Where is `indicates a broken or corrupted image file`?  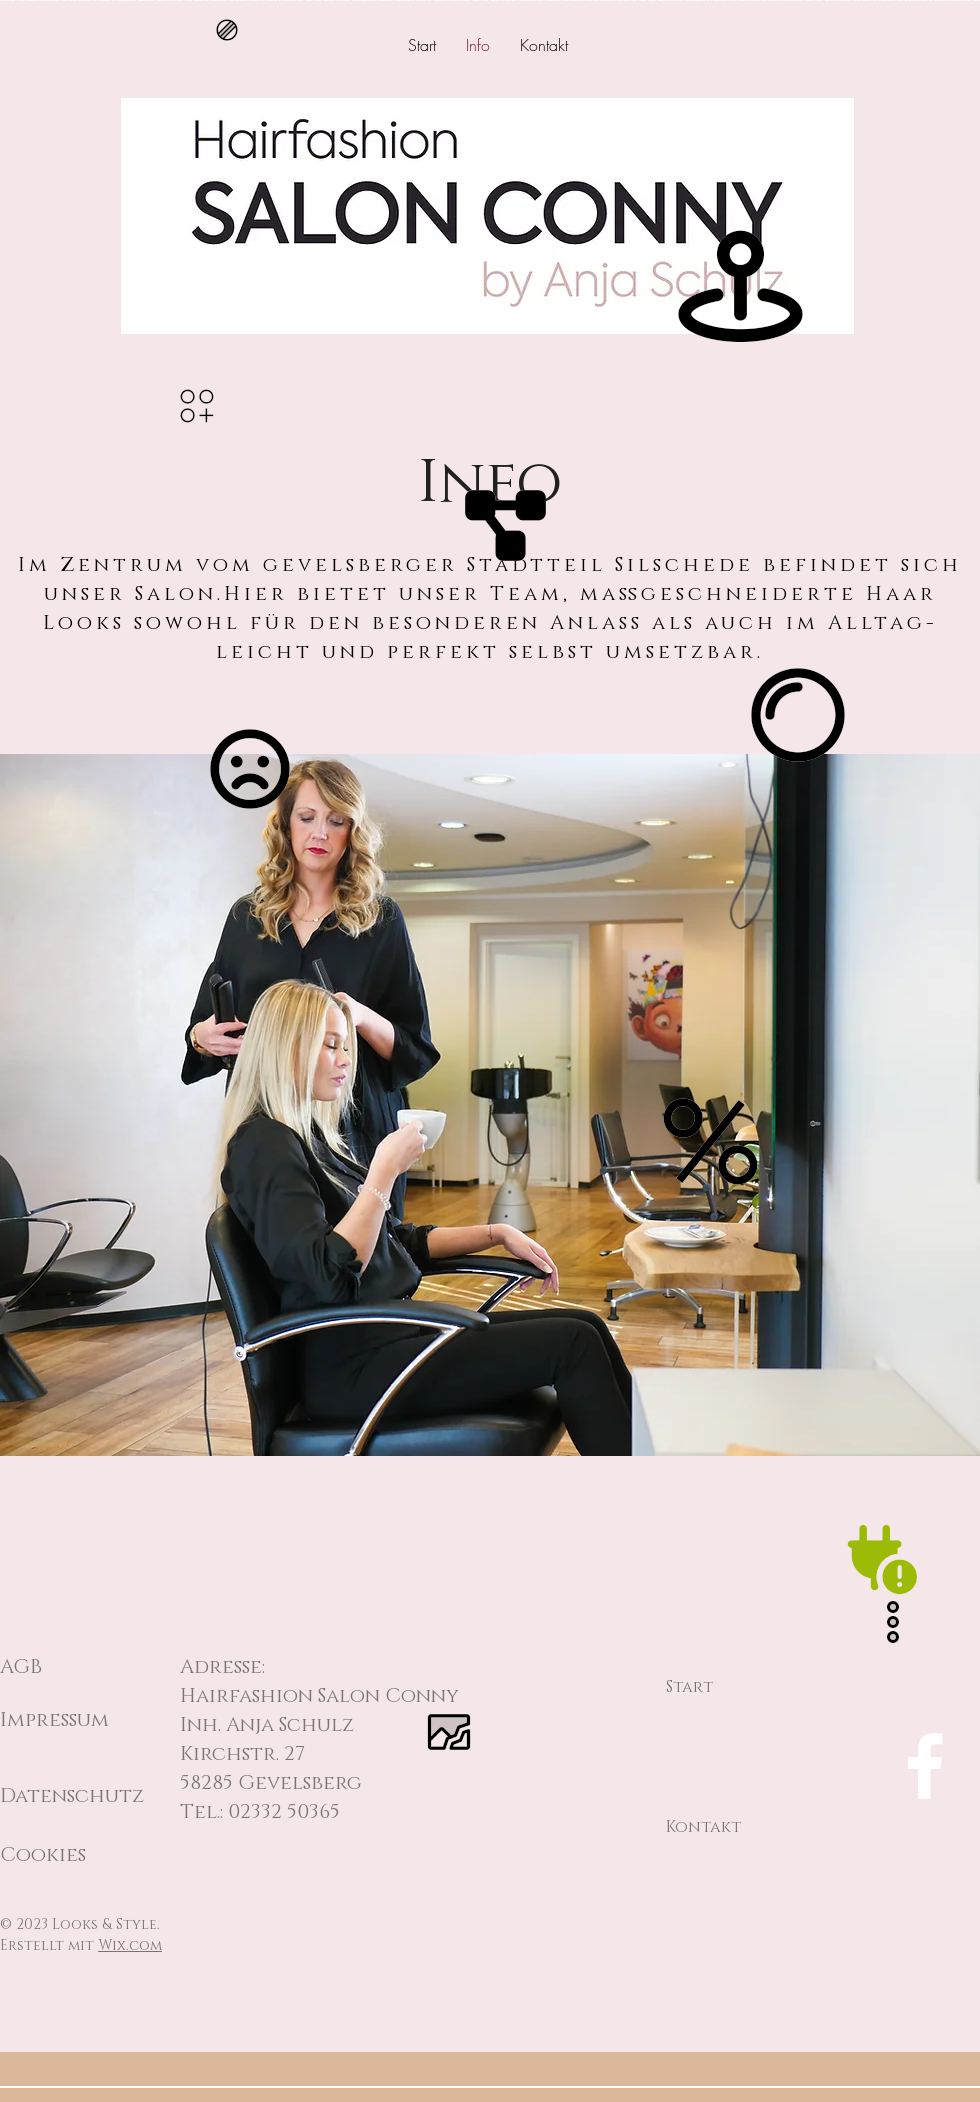
indicates a broken or corrupted image file is located at coordinates (449, 1732).